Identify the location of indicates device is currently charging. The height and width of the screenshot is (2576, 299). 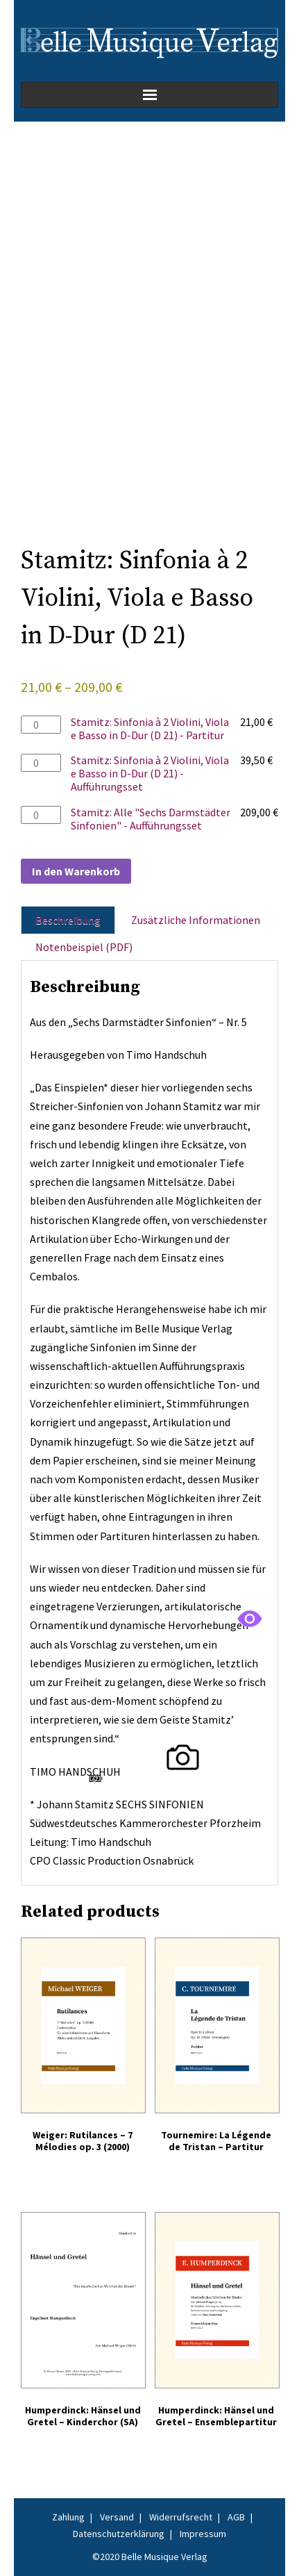
(96, 1778).